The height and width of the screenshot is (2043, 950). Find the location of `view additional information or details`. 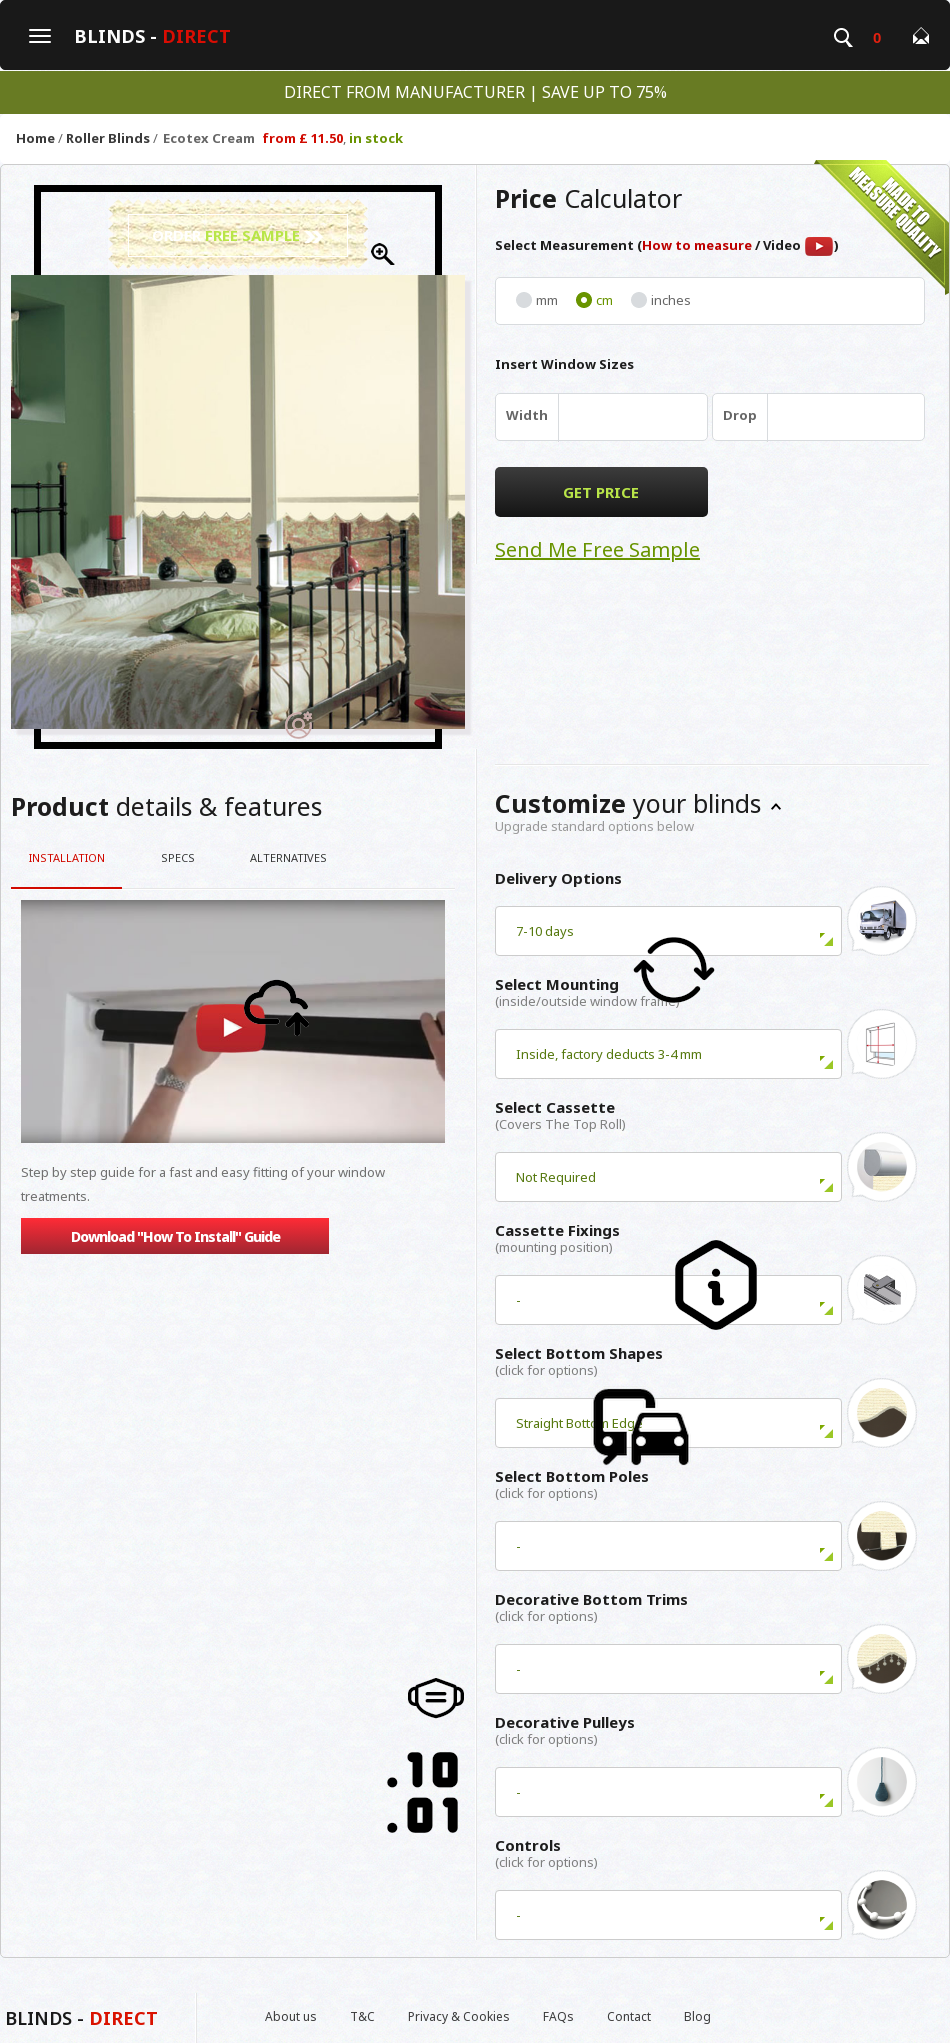

view additional information or details is located at coordinates (716, 1285).